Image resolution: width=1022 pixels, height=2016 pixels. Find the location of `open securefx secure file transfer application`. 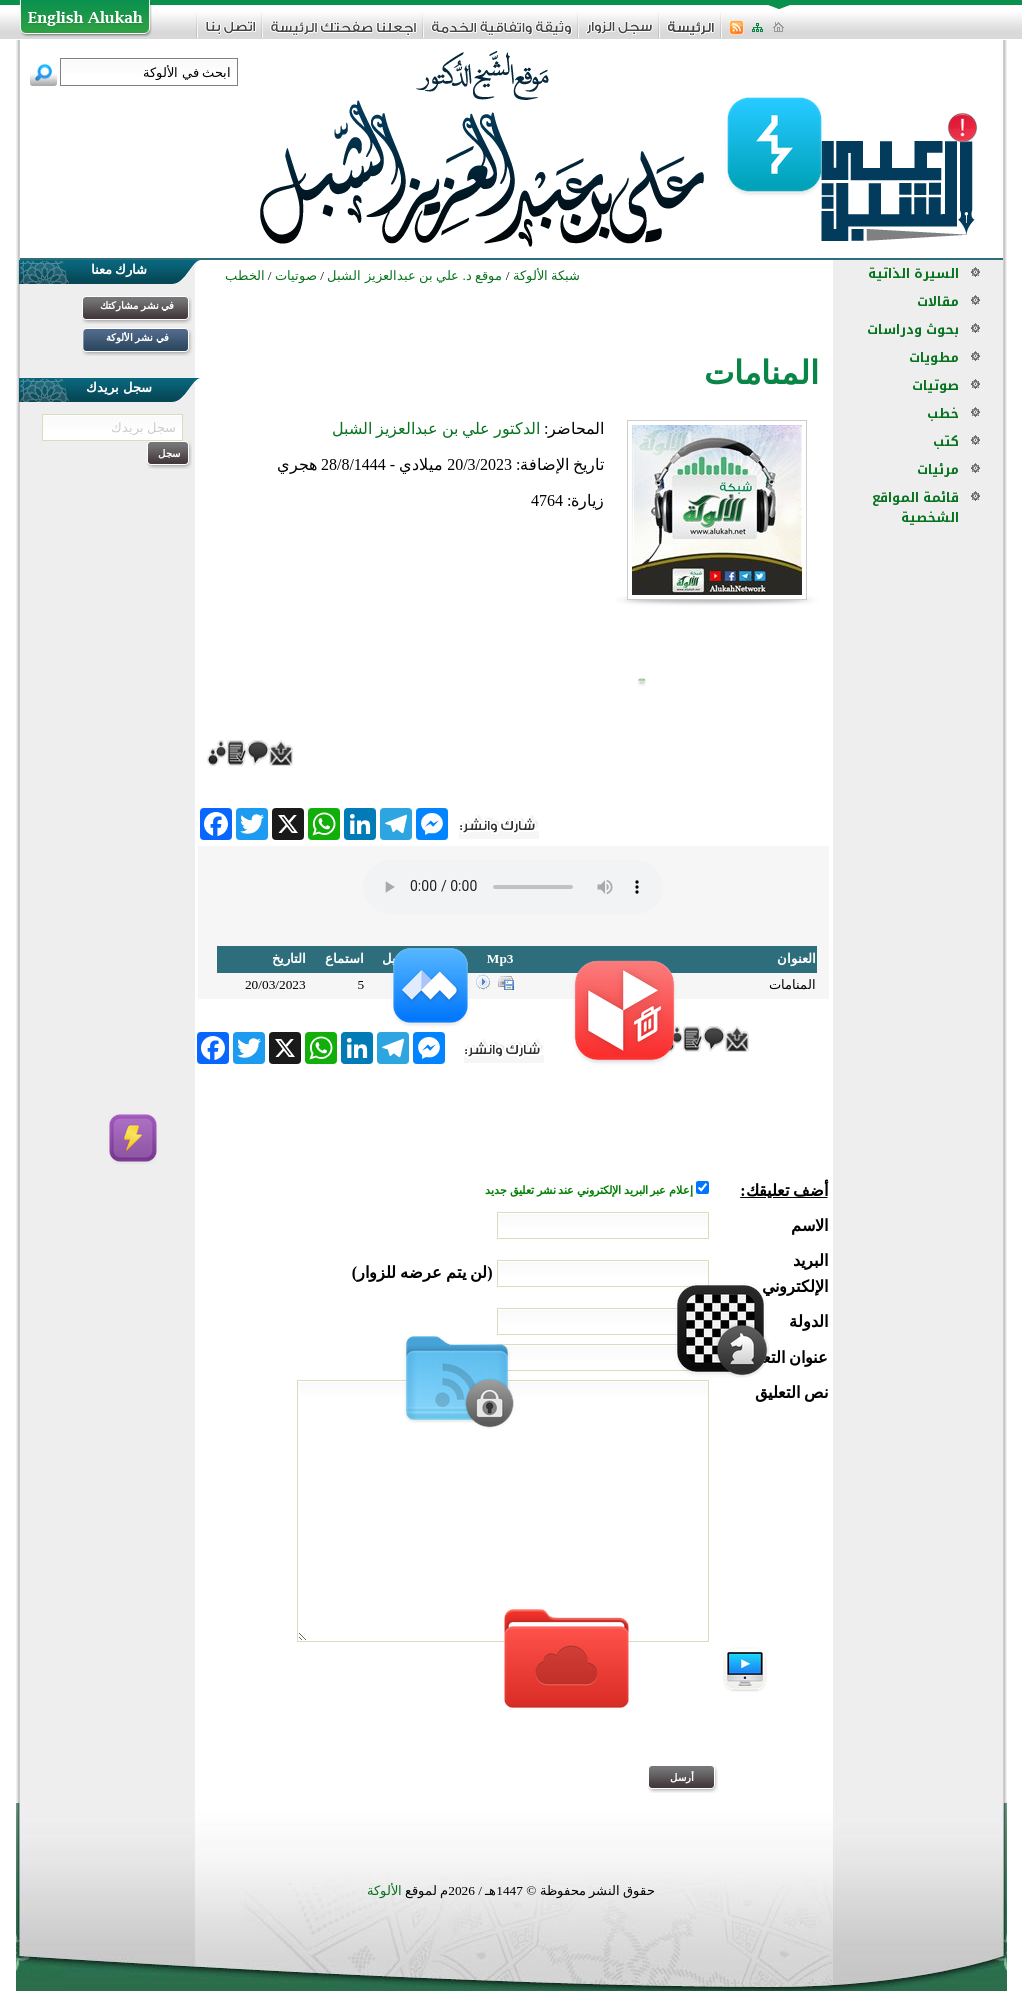

open securefx secure file transfer application is located at coordinates (457, 1378).